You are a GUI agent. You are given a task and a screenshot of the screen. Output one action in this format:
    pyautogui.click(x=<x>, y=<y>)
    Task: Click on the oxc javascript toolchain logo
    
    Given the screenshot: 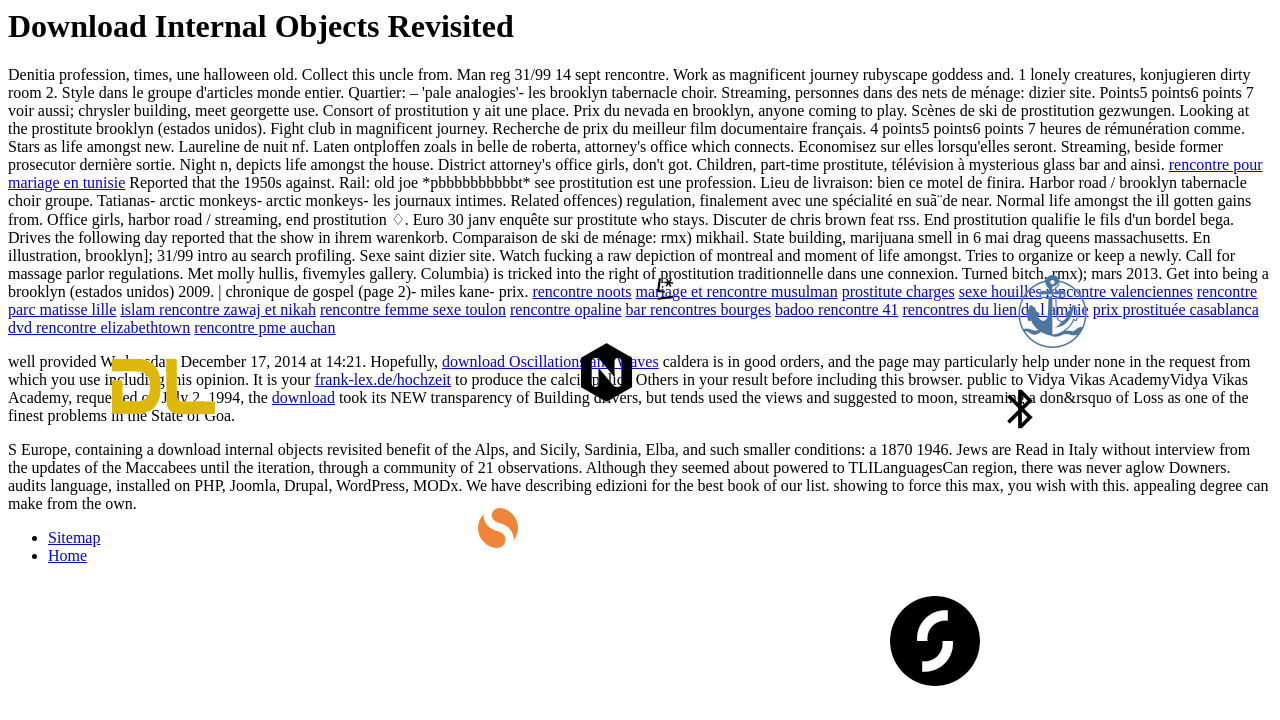 What is the action you would take?
    pyautogui.click(x=1052, y=311)
    